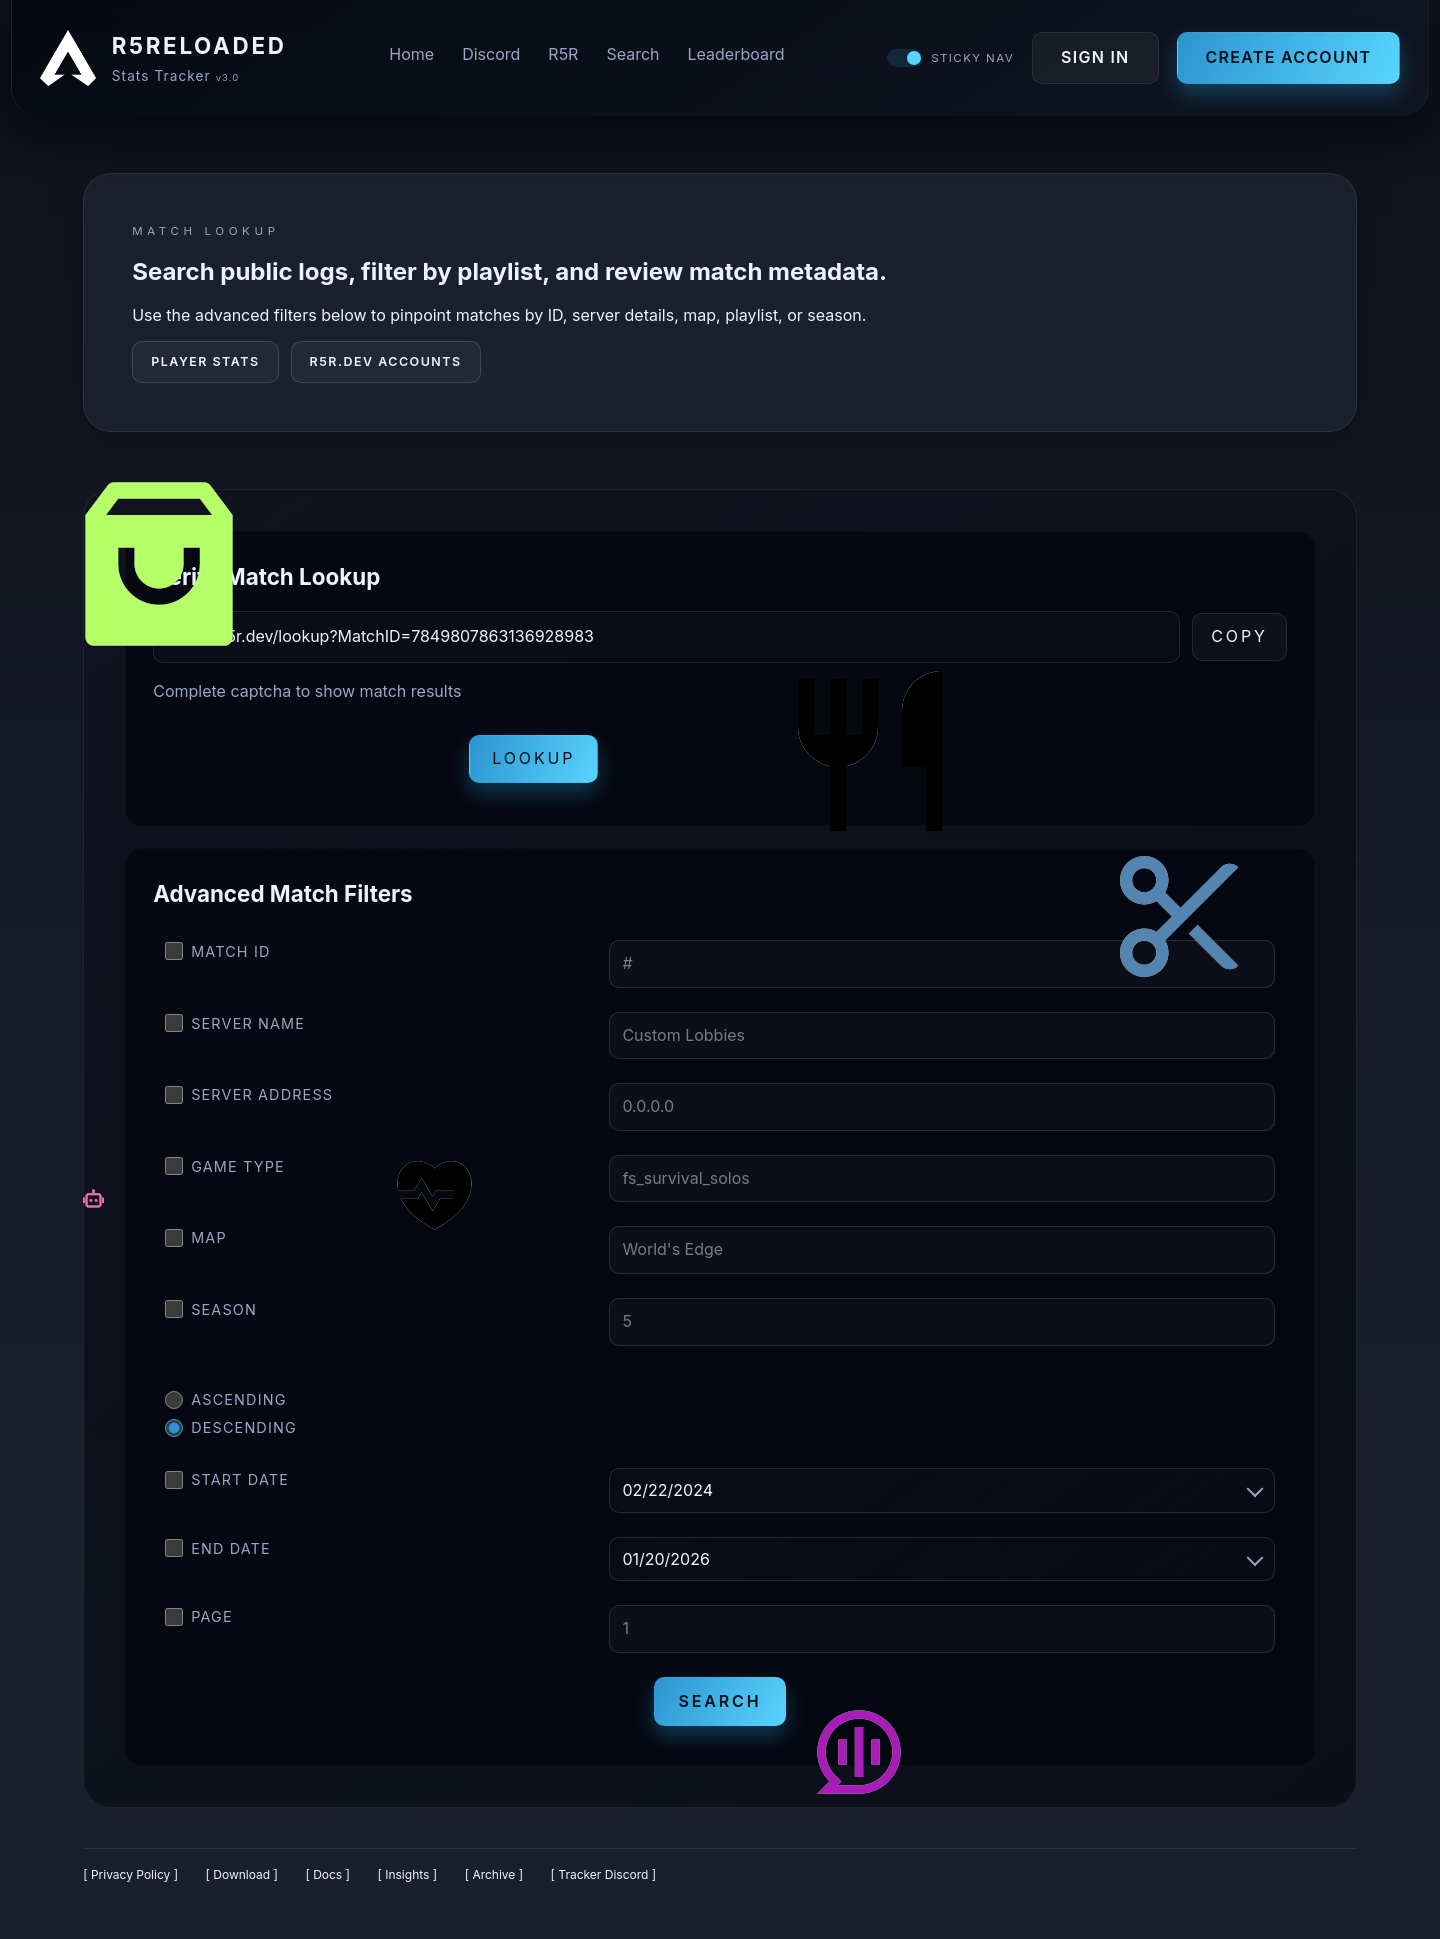  What do you see at coordinates (870, 751) in the screenshot?
I see `find nearby restaurants` at bounding box center [870, 751].